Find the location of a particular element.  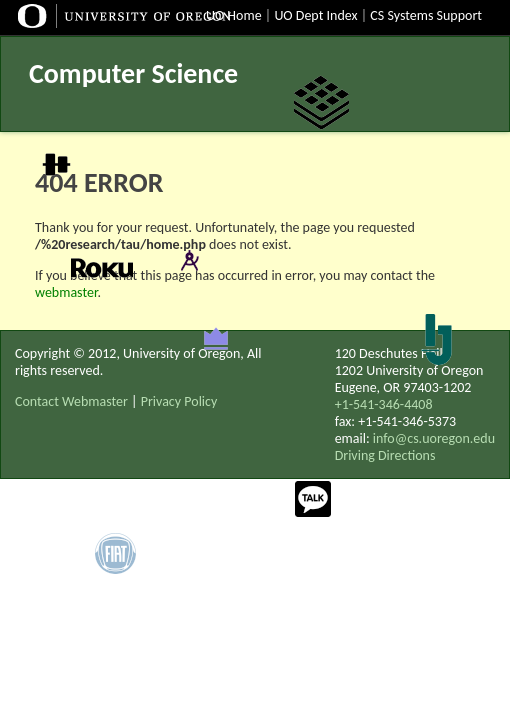

fiat brand or vehicle identification is located at coordinates (115, 553).